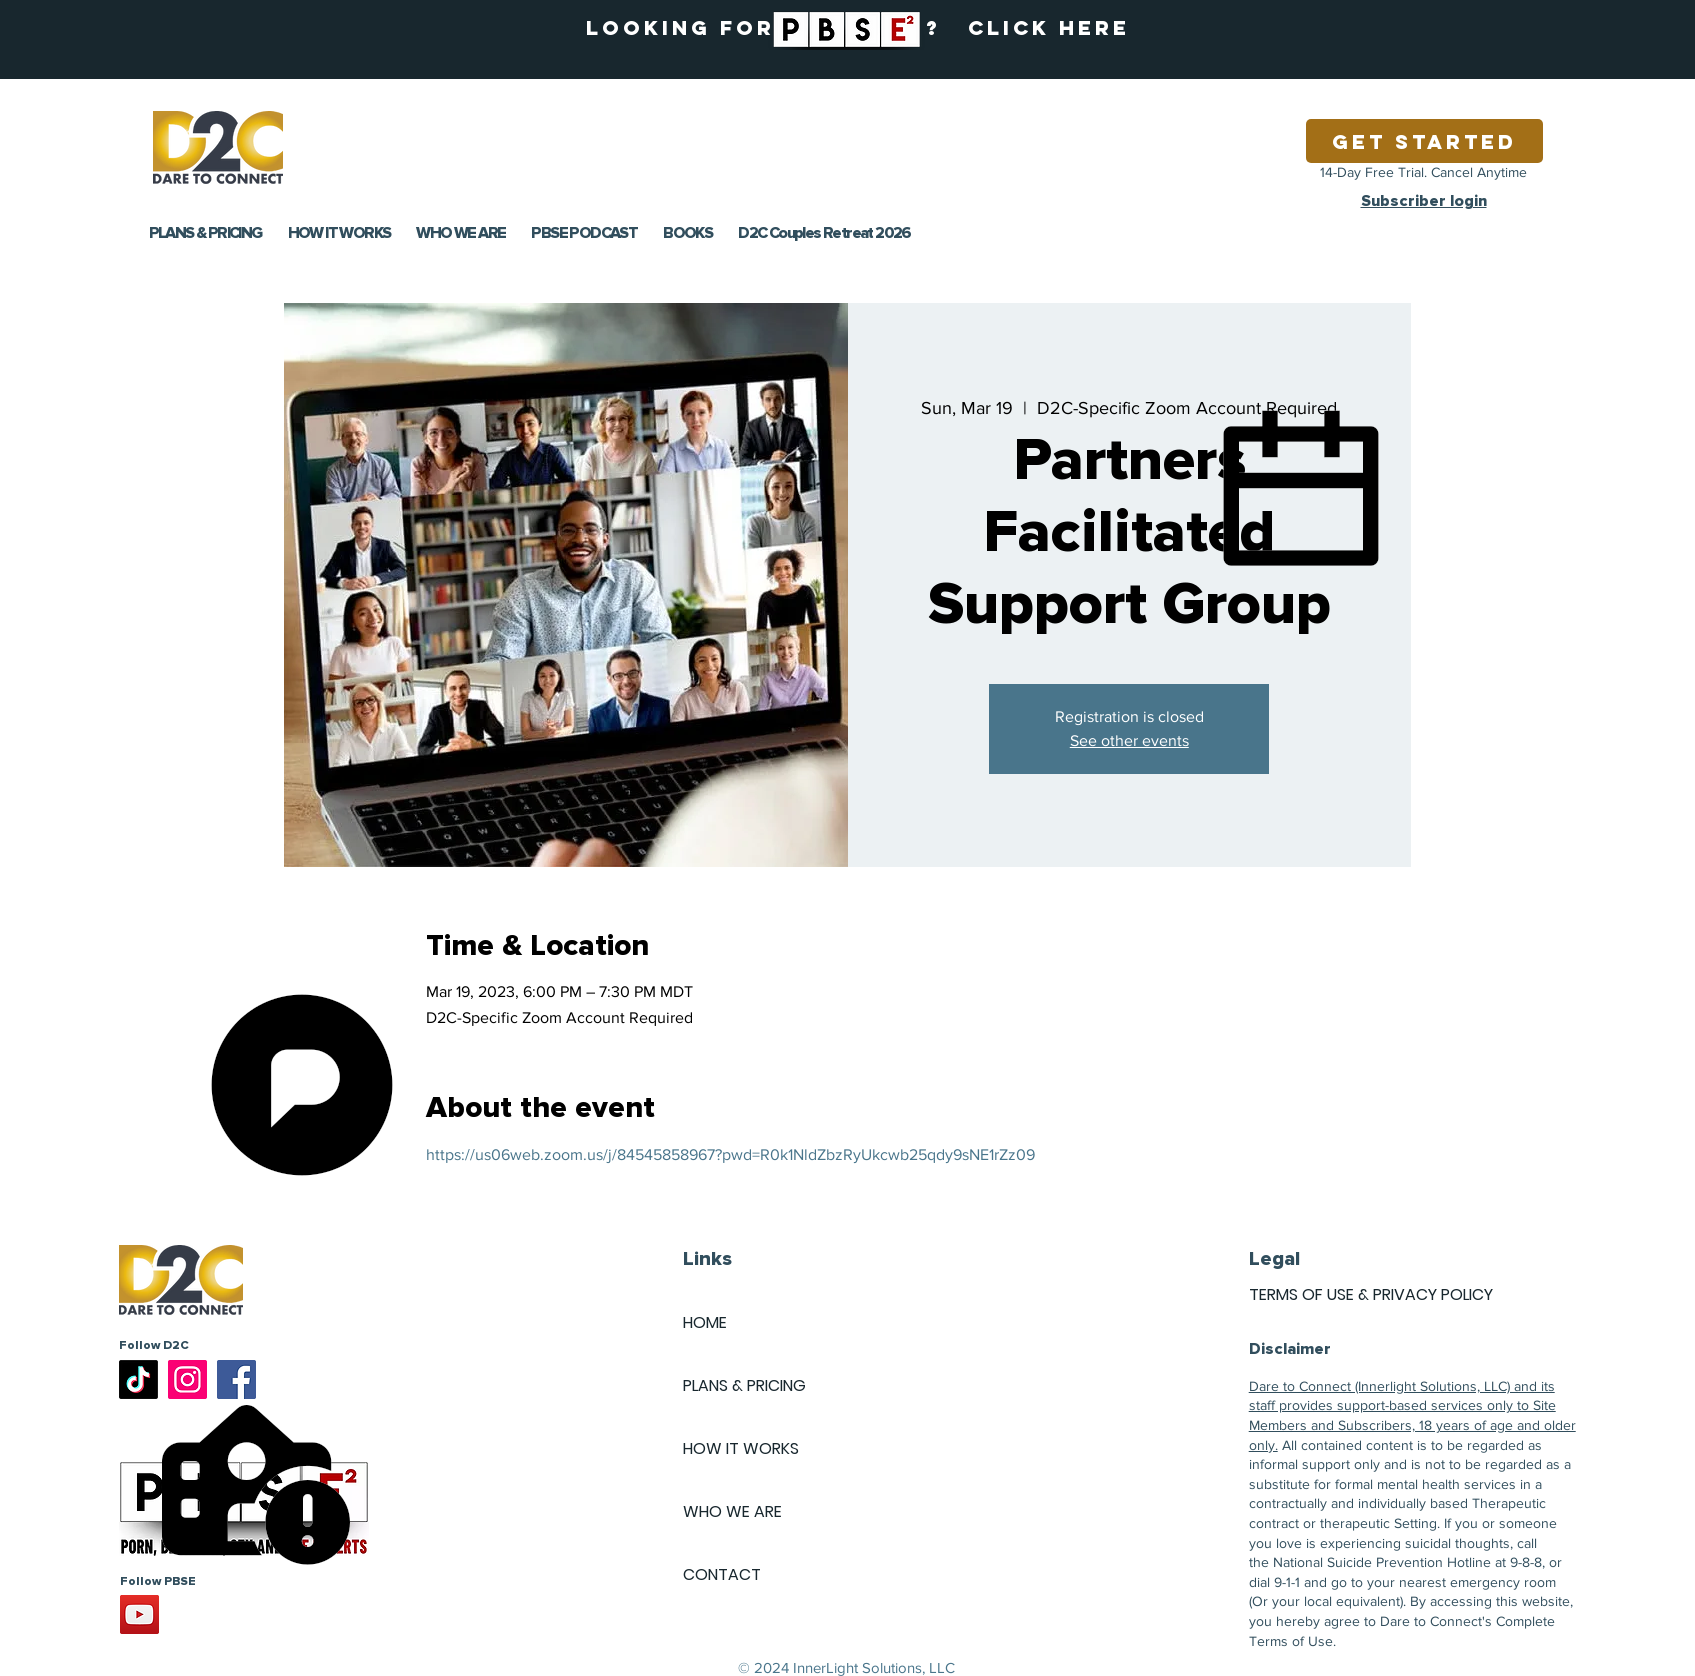  I want to click on view calendar or schedule, so click(1301, 496).